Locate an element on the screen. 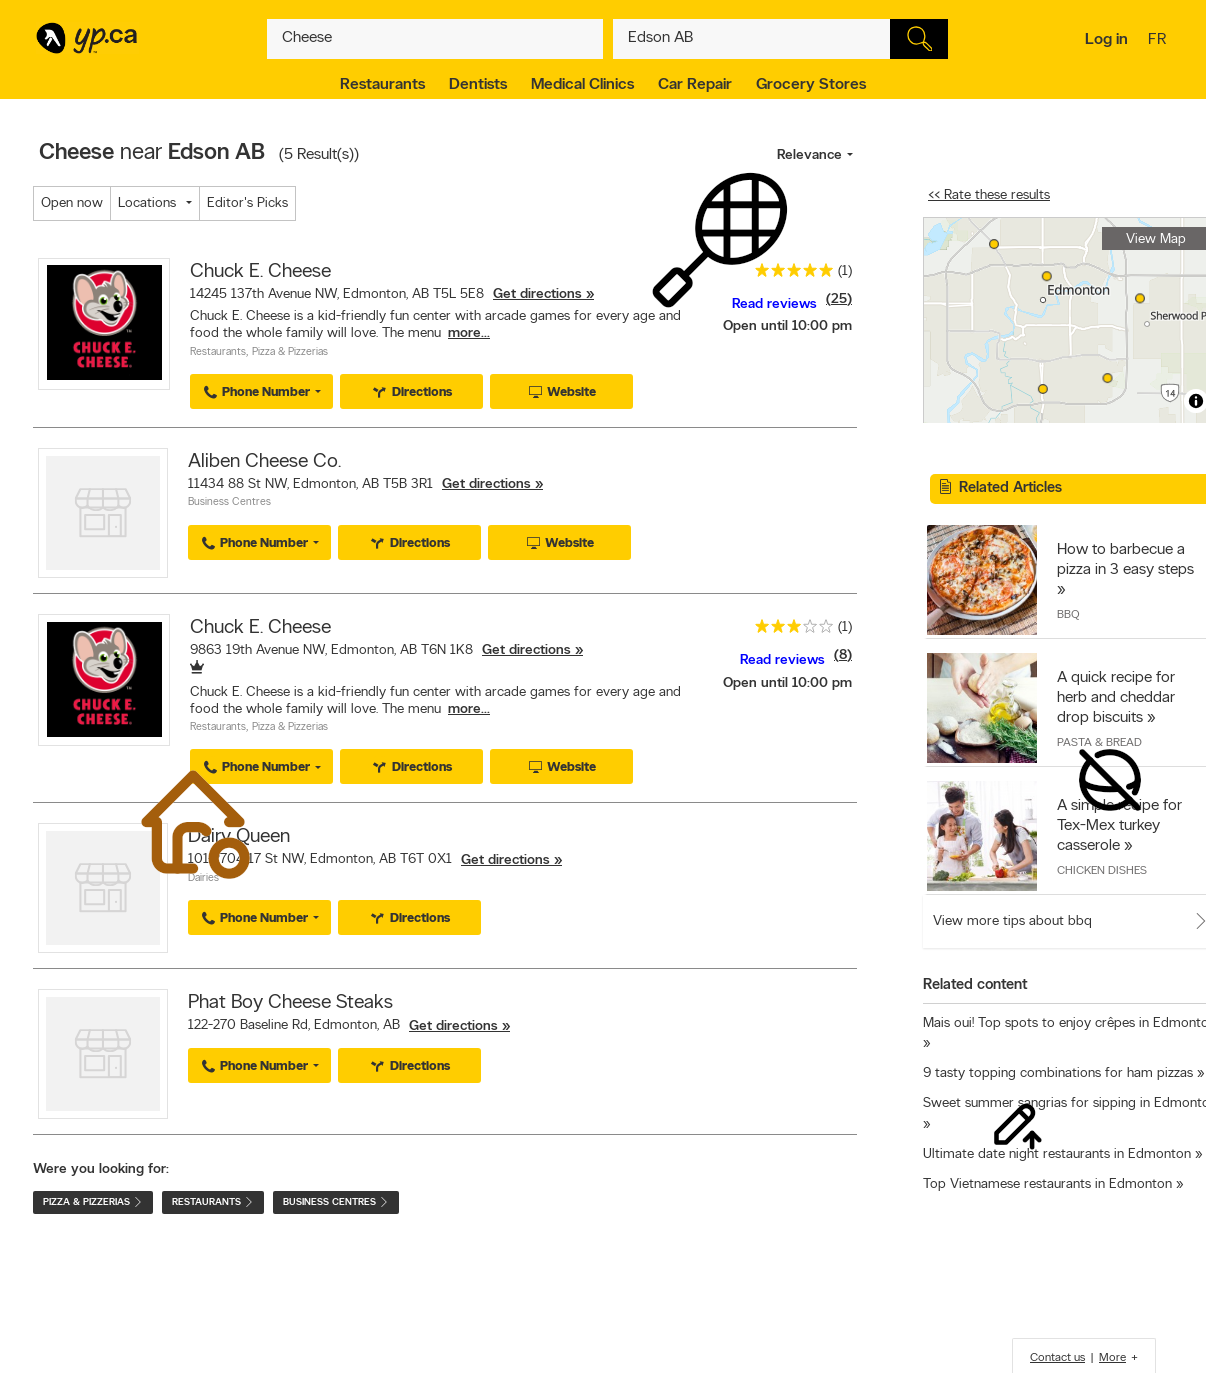  disable 3D or spherical view mode is located at coordinates (1110, 780).